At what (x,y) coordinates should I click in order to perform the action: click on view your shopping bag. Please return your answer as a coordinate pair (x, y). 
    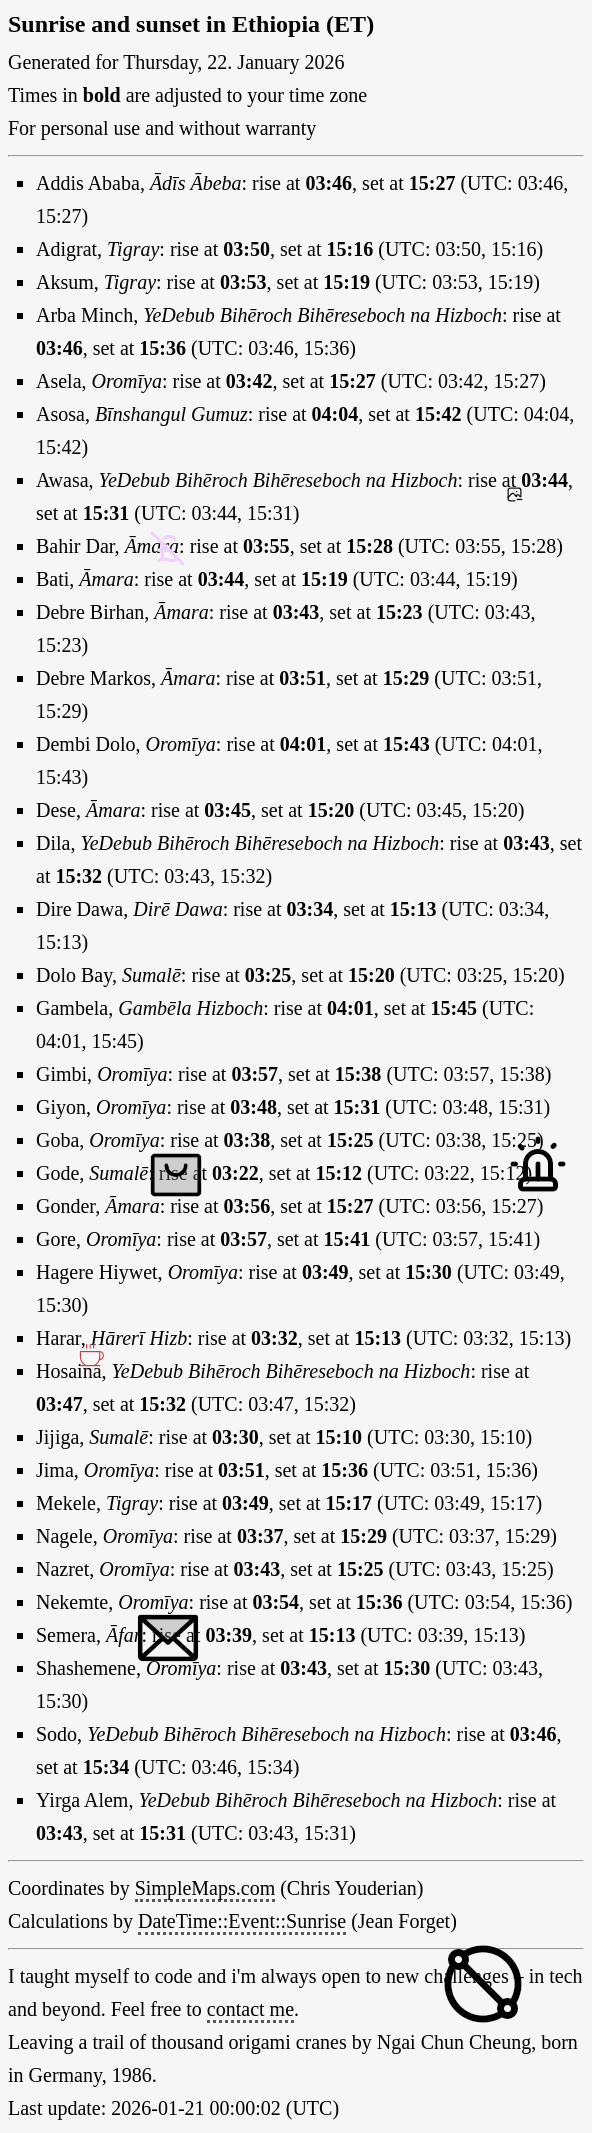
    Looking at the image, I should click on (176, 1175).